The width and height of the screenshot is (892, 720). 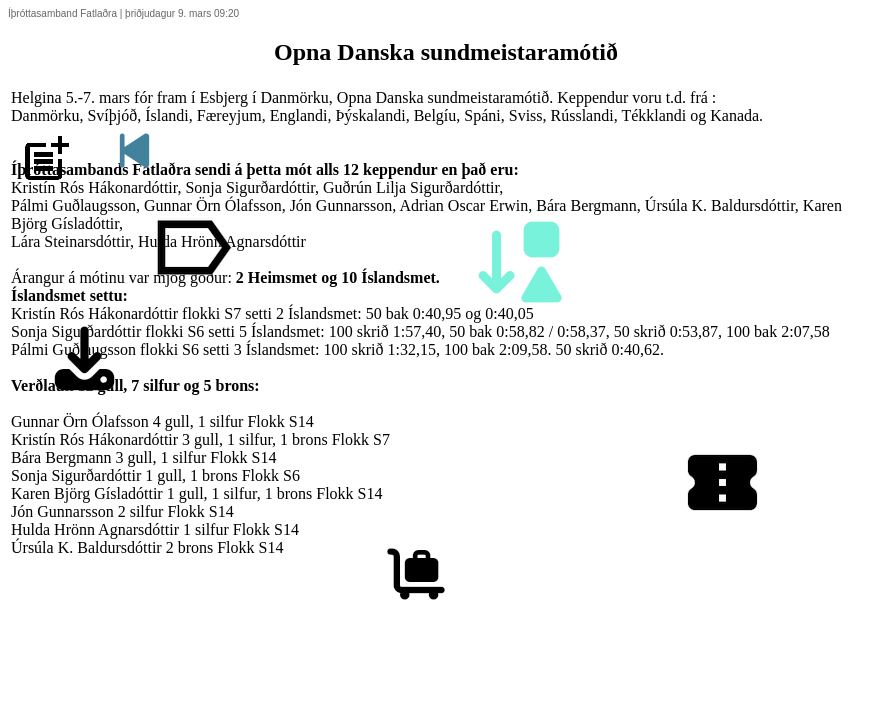 What do you see at coordinates (416, 574) in the screenshot?
I see `luggage cart or baggage trolley` at bounding box center [416, 574].